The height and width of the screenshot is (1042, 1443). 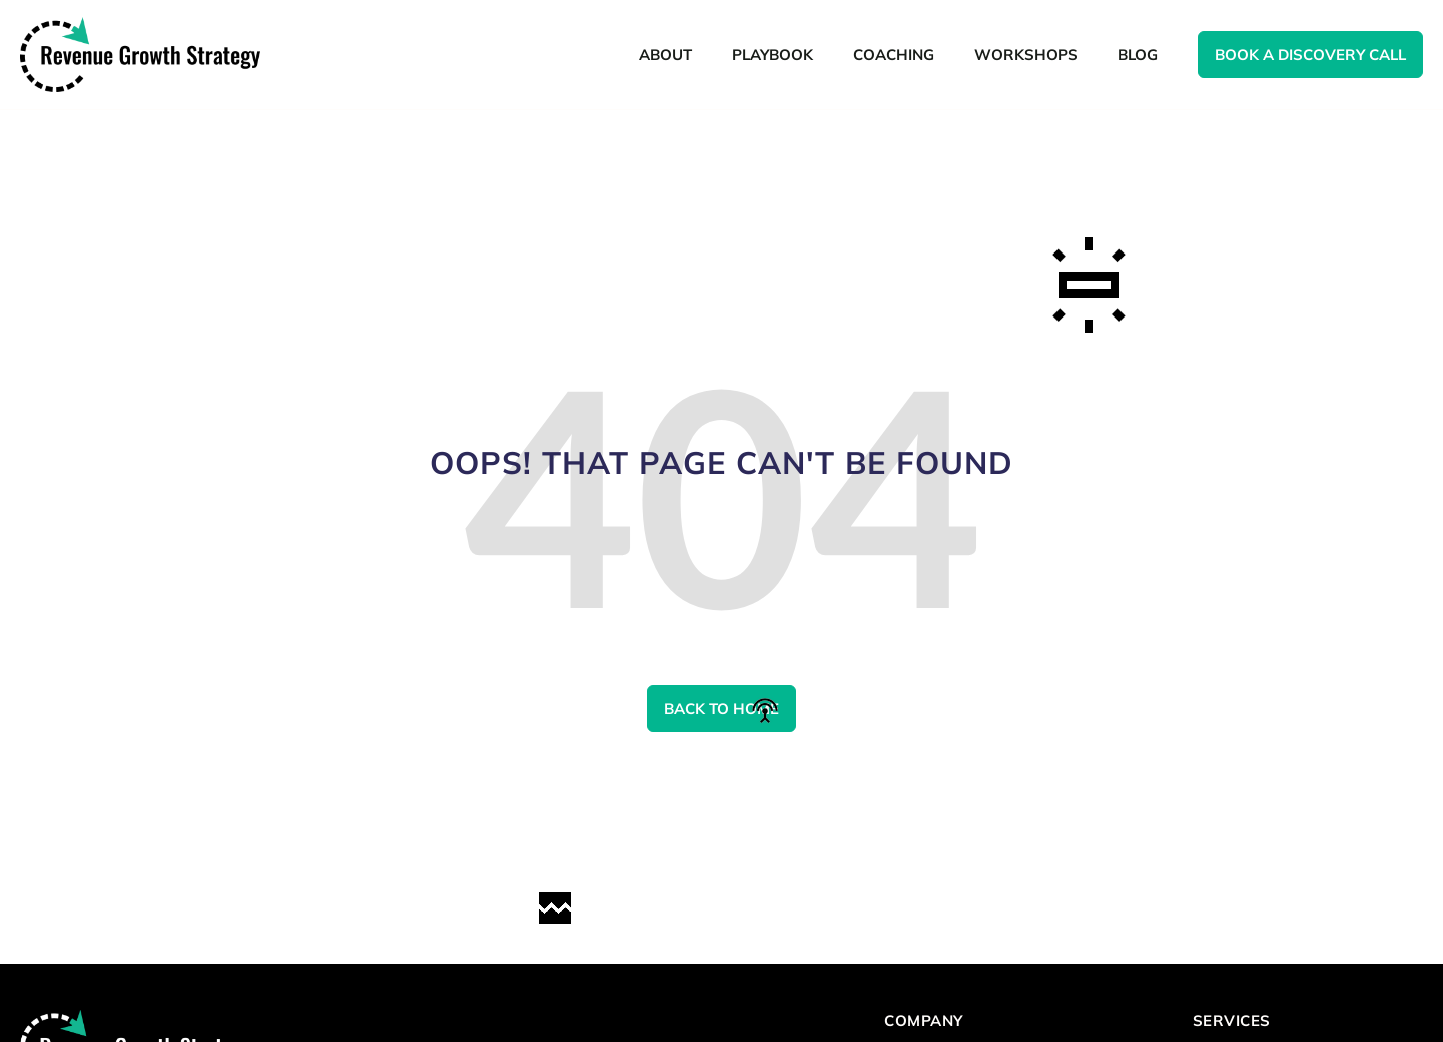 What do you see at coordinates (765, 711) in the screenshot?
I see `configure antenna or broadcast settings` at bounding box center [765, 711].